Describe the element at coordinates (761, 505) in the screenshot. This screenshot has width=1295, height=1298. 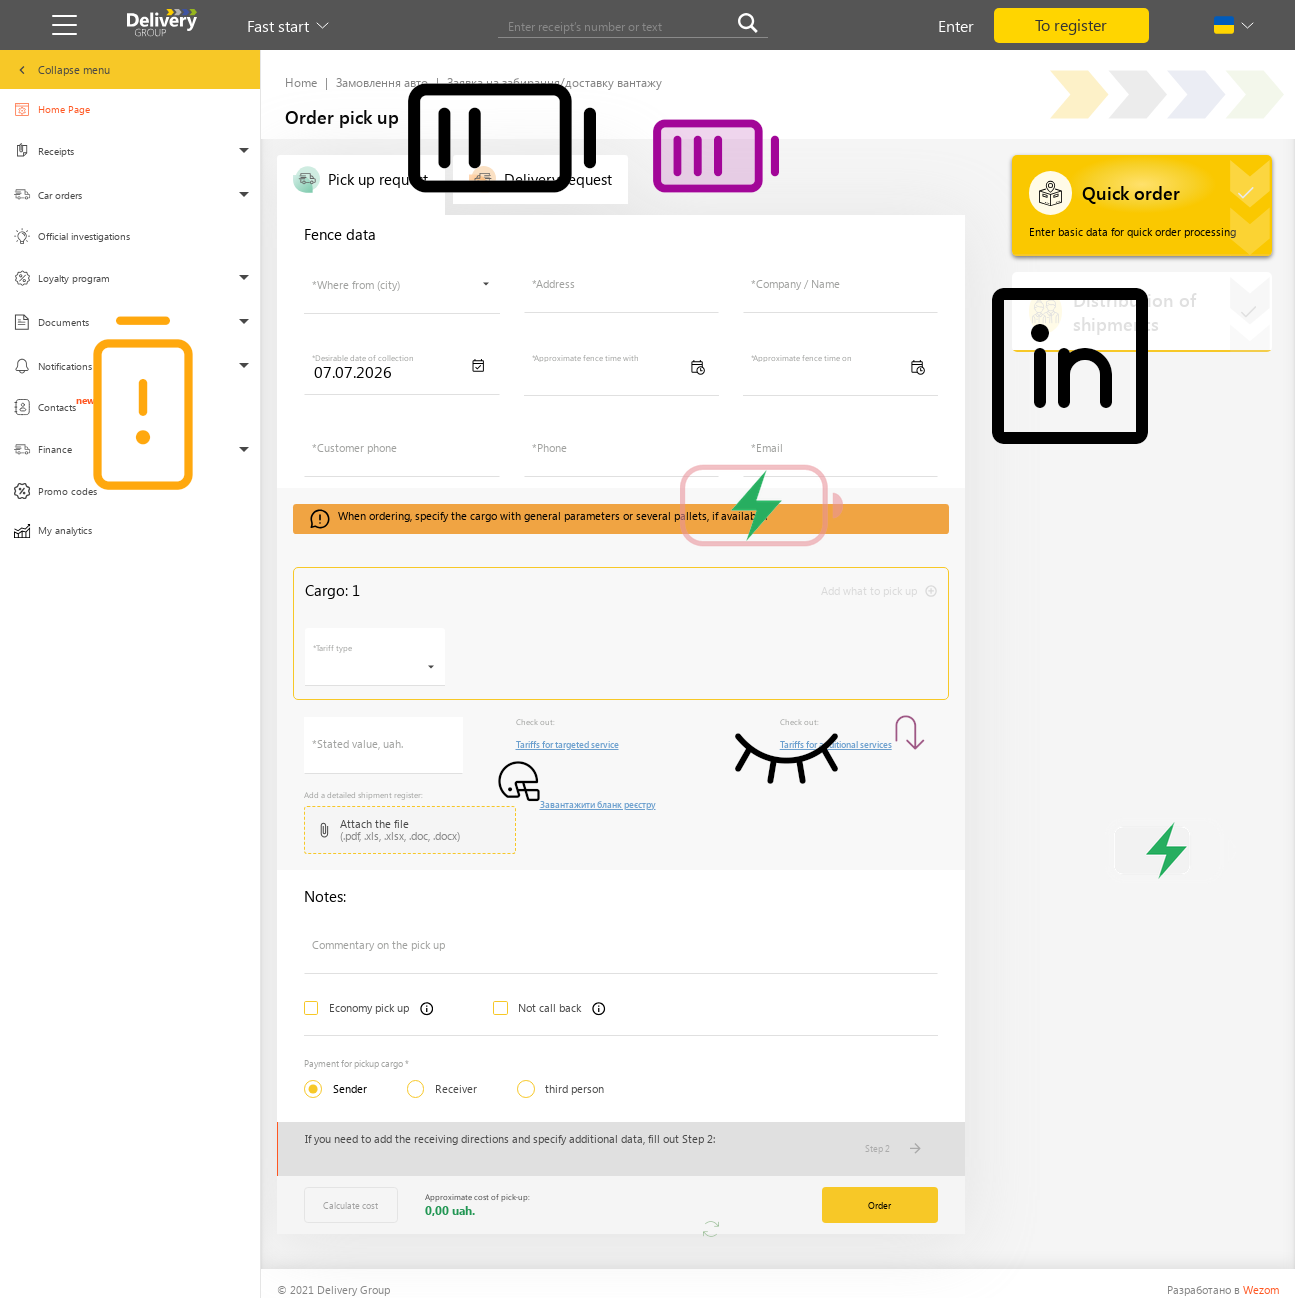
I see `indicates battery is empty but currently charging` at that location.